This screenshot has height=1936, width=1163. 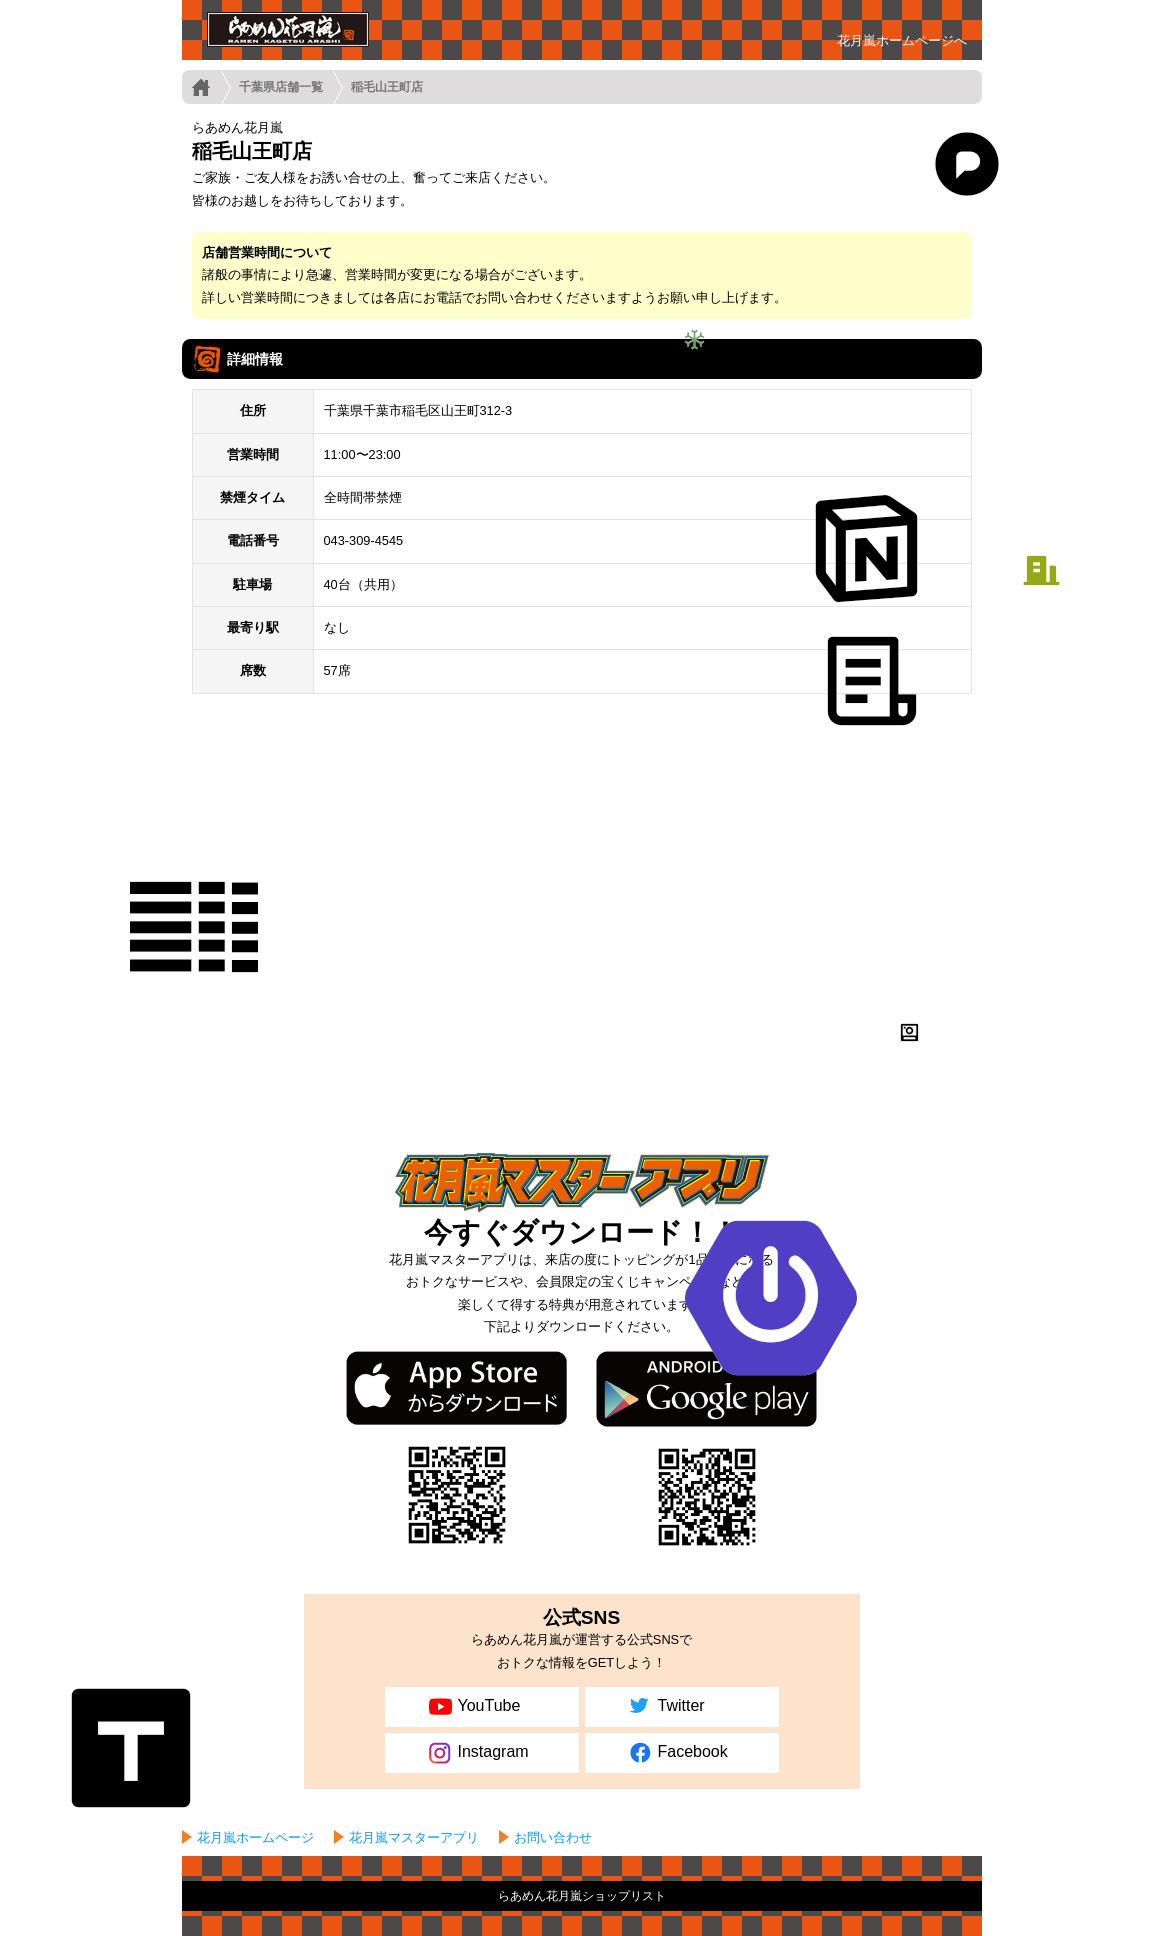 I want to click on view document list or file directory, so click(x=872, y=681).